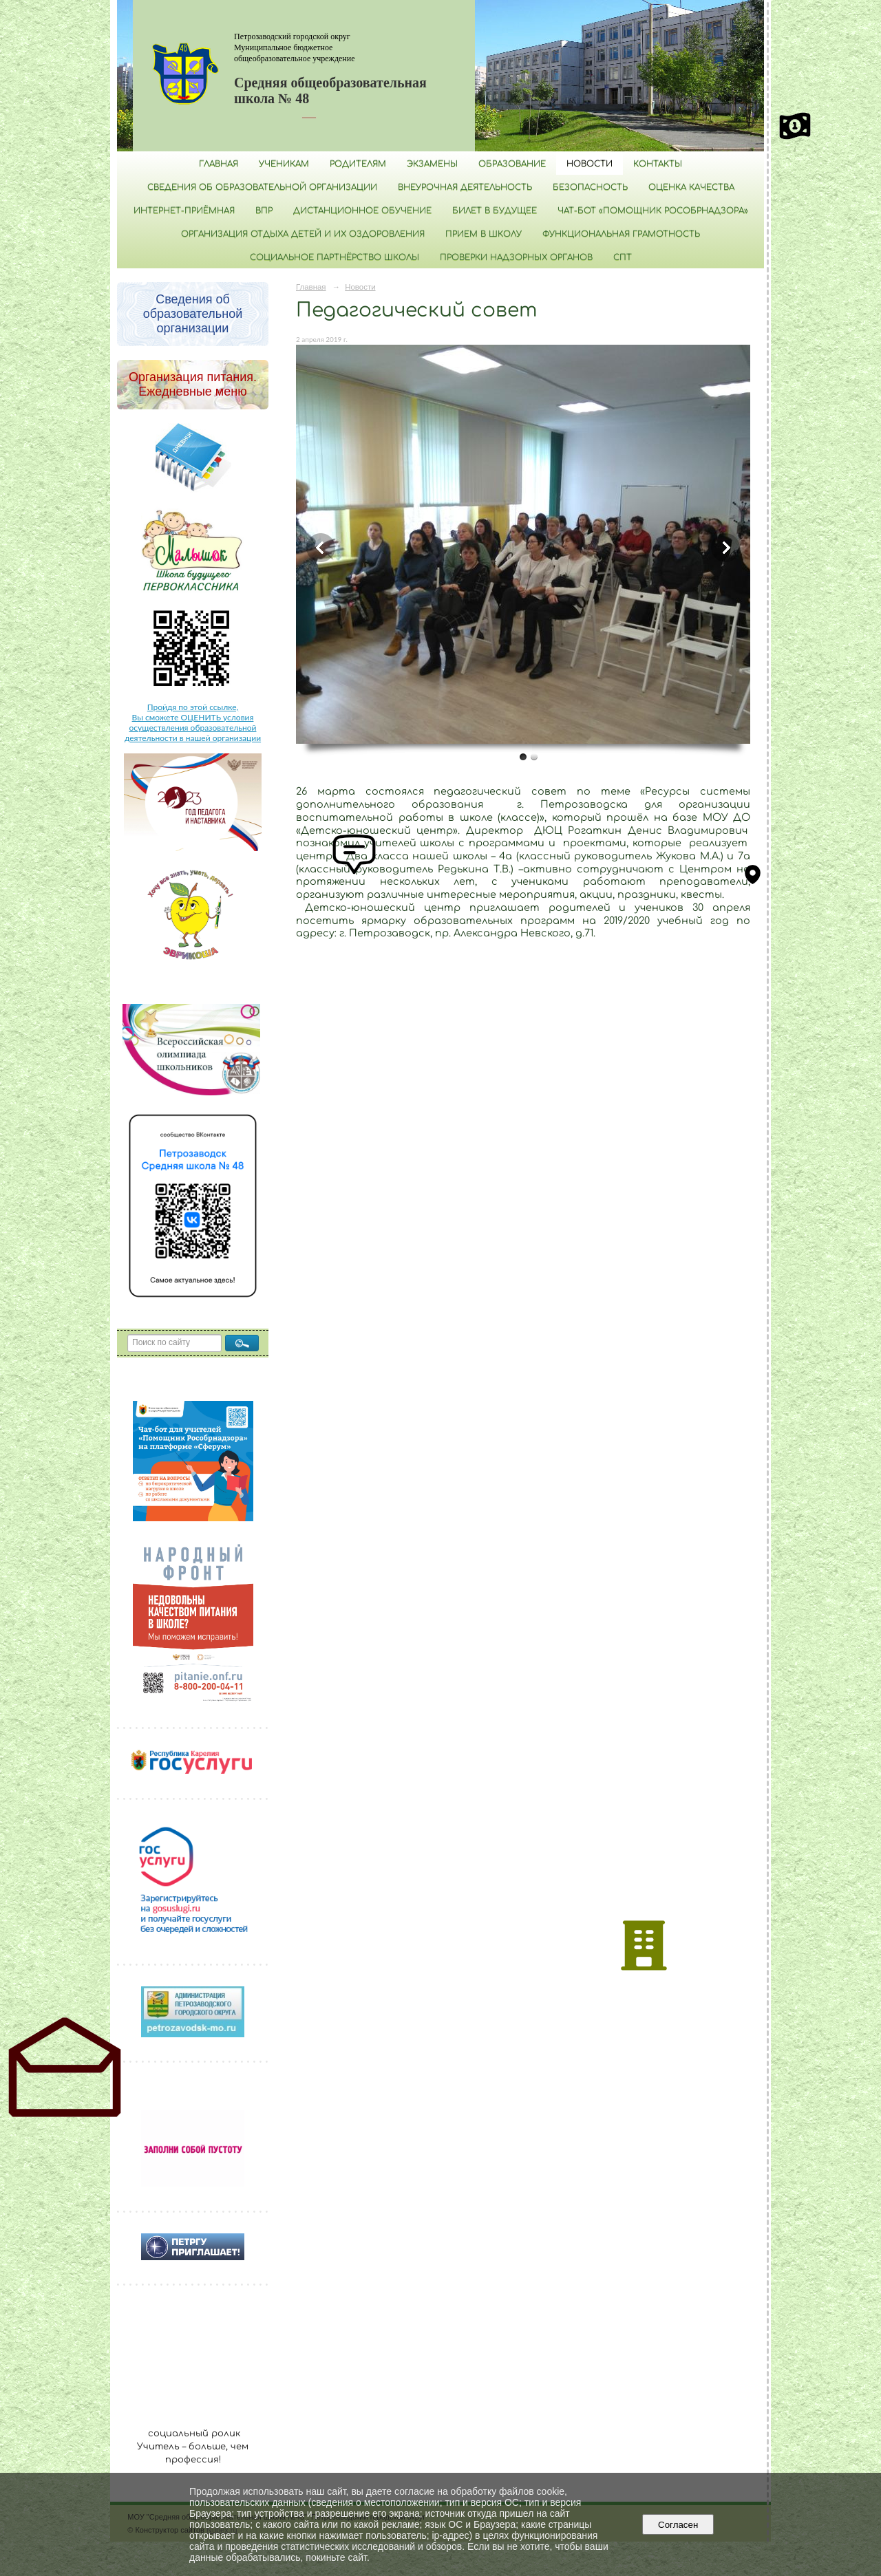 The image size is (881, 2576). Describe the element at coordinates (795, 126) in the screenshot. I see `view payment or transaction details` at that location.